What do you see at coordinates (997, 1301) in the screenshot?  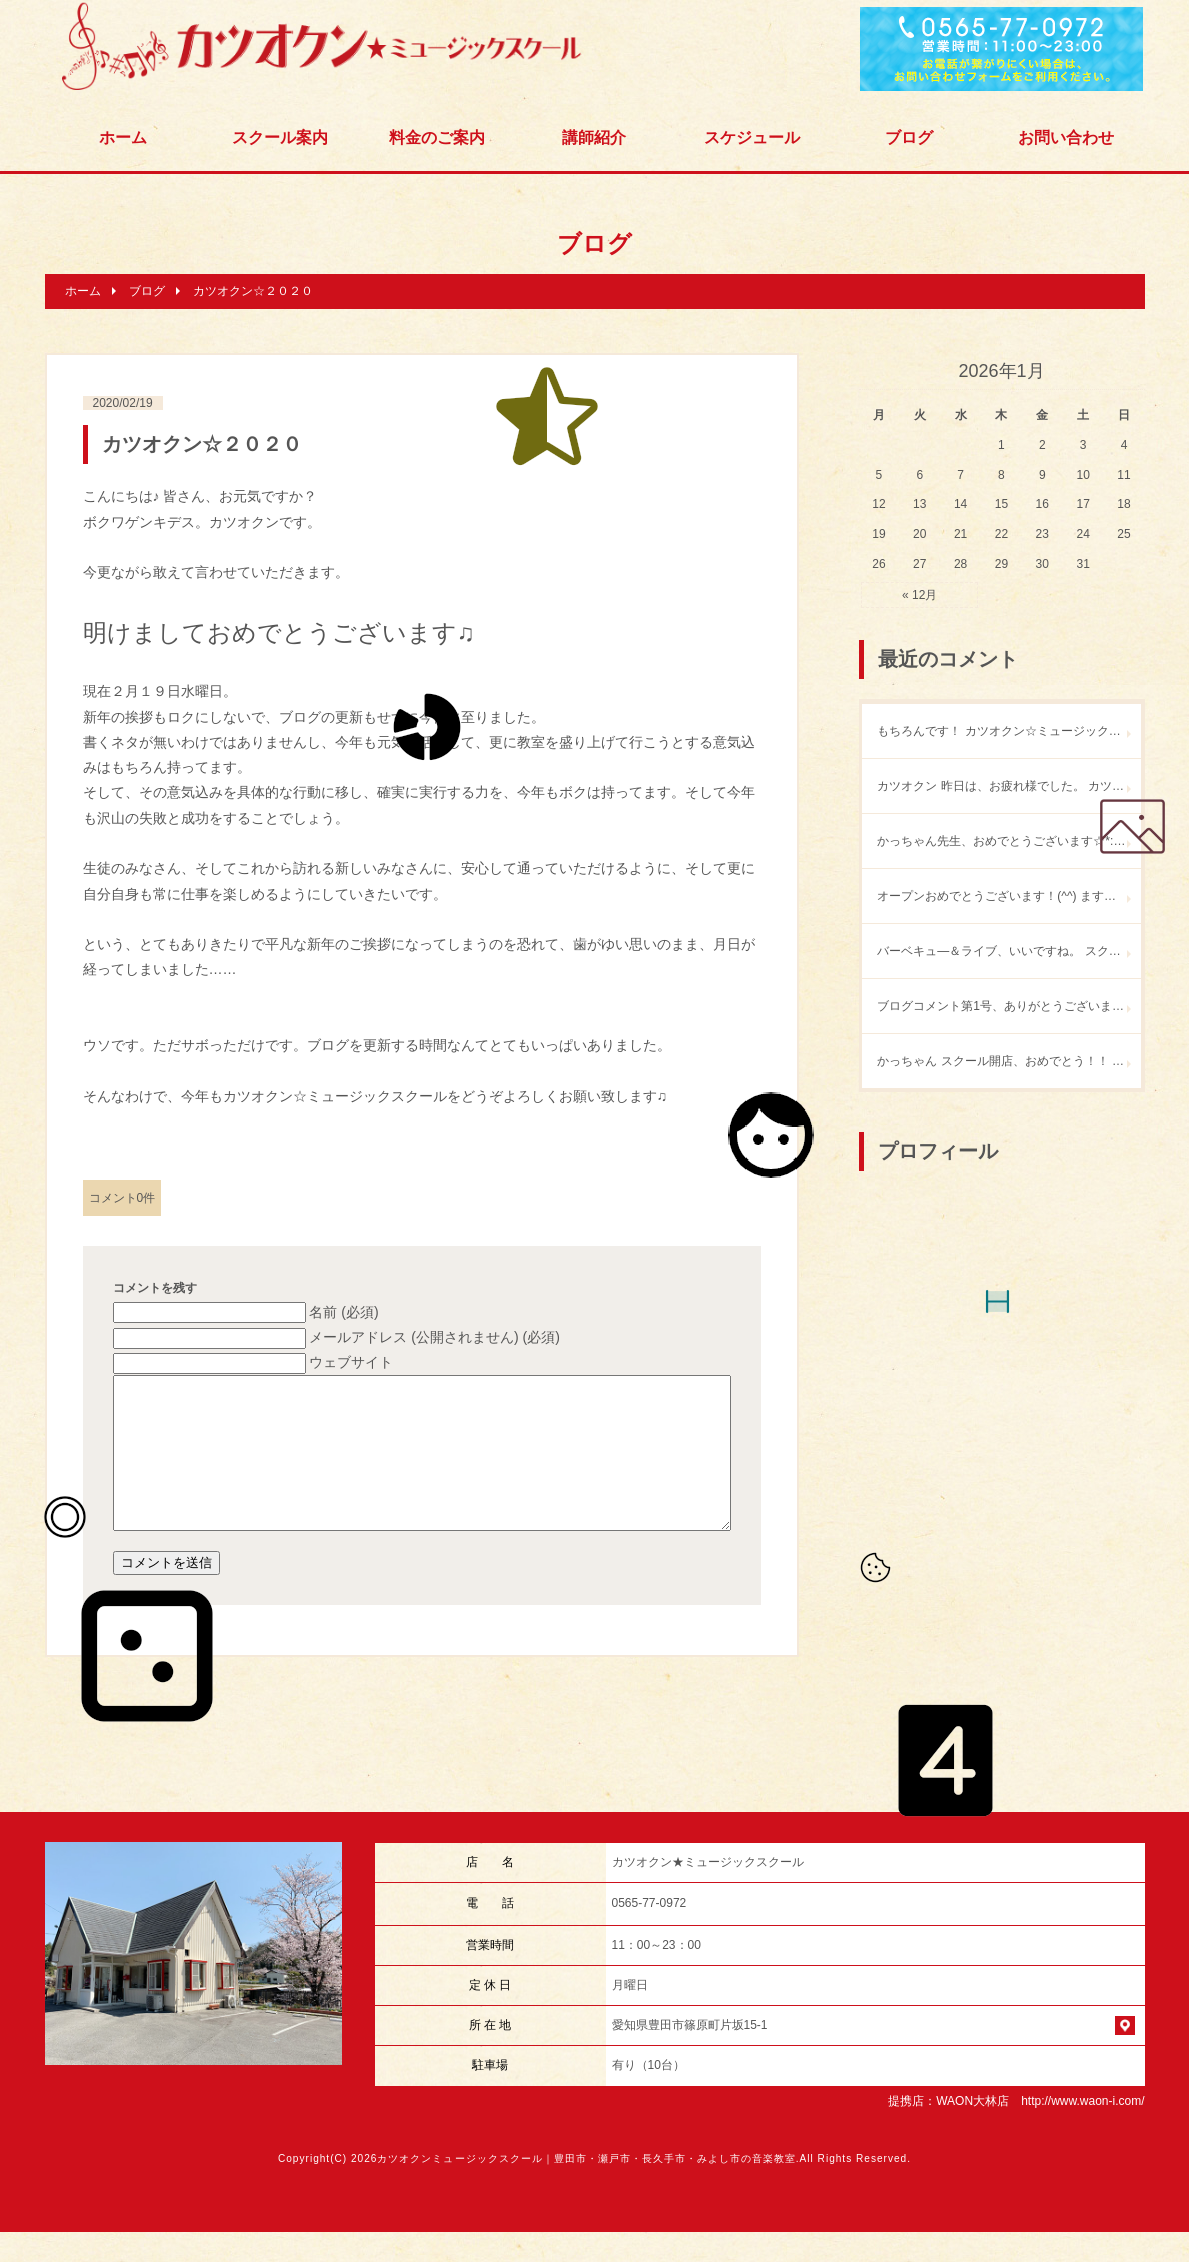 I see `format text as a heading` at bounding box center [997, 1301].